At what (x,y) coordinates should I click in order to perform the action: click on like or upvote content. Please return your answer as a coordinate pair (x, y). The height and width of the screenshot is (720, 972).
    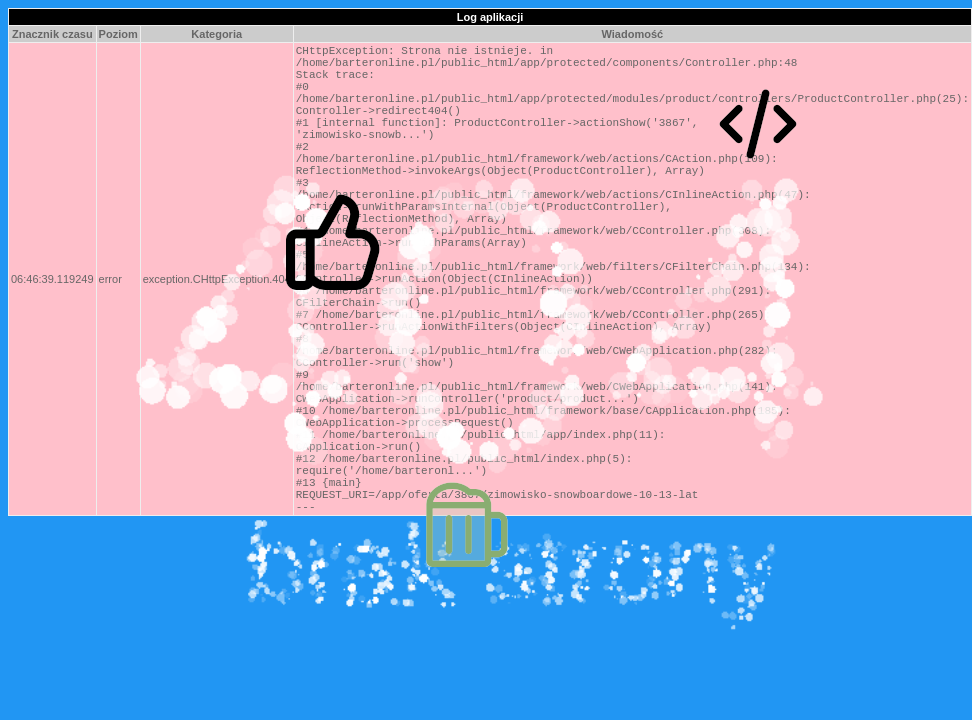
    Looking at the image, I should click on (334, 241).